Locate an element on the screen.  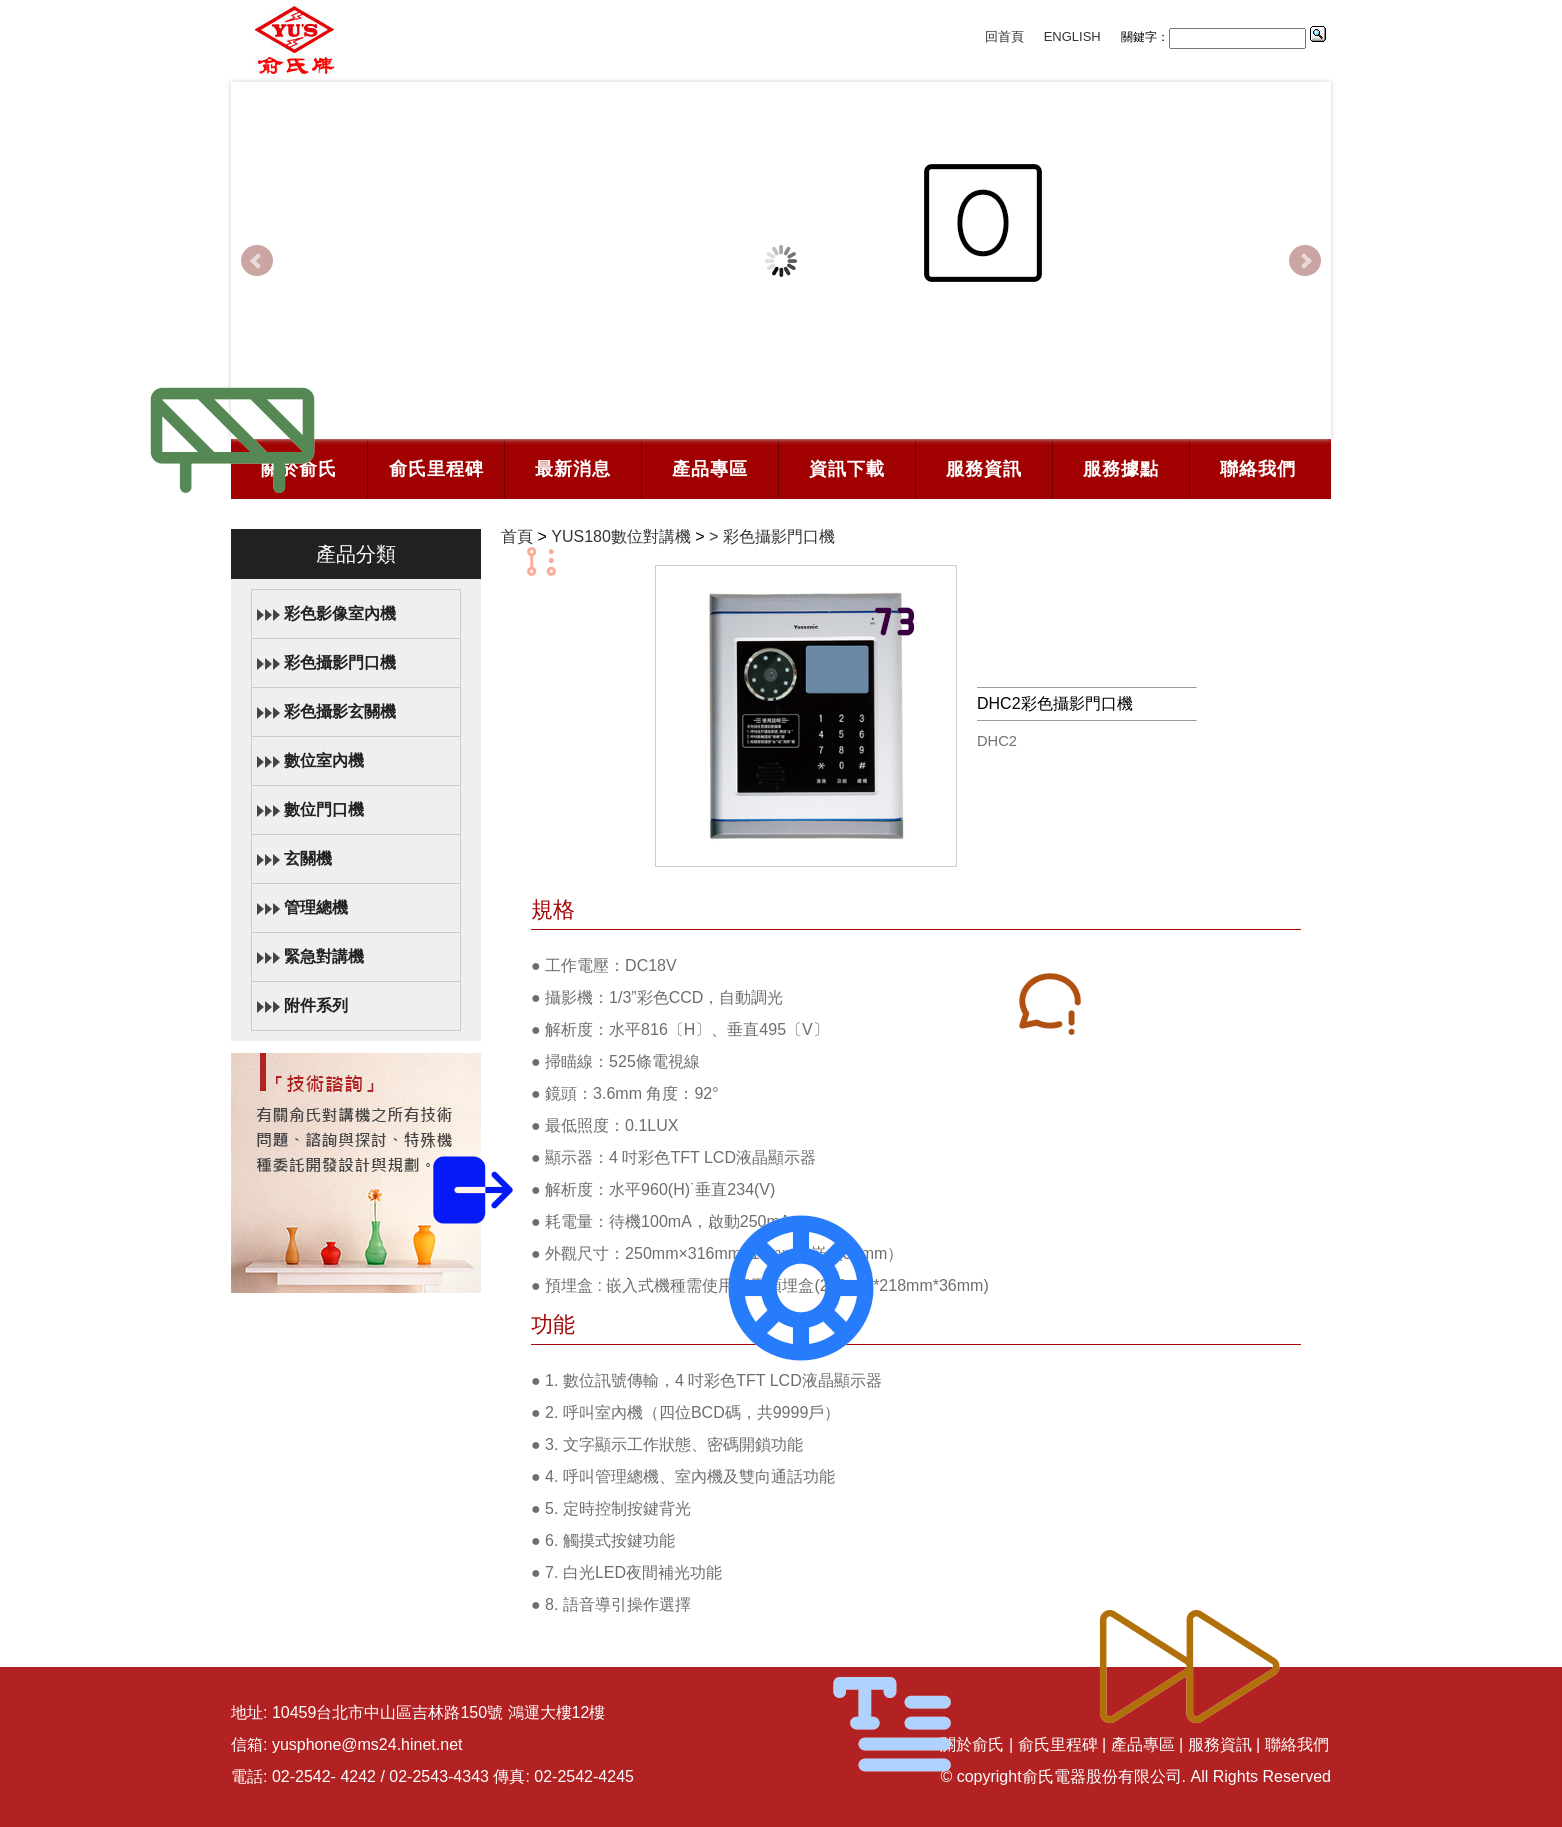
view article in new york times format is located at coordinates (890, 1721).